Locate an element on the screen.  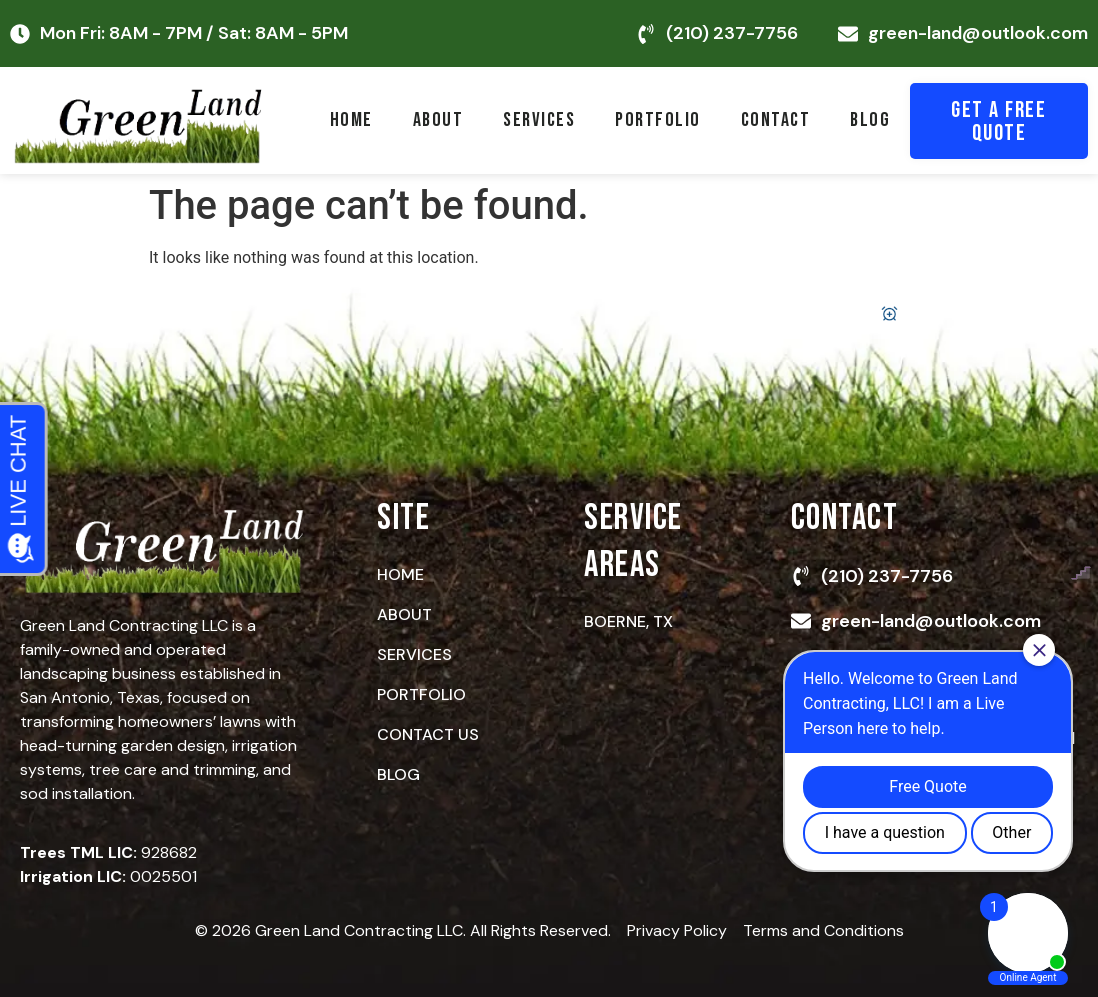
add a new alarm is located at coordinates (889, 313).